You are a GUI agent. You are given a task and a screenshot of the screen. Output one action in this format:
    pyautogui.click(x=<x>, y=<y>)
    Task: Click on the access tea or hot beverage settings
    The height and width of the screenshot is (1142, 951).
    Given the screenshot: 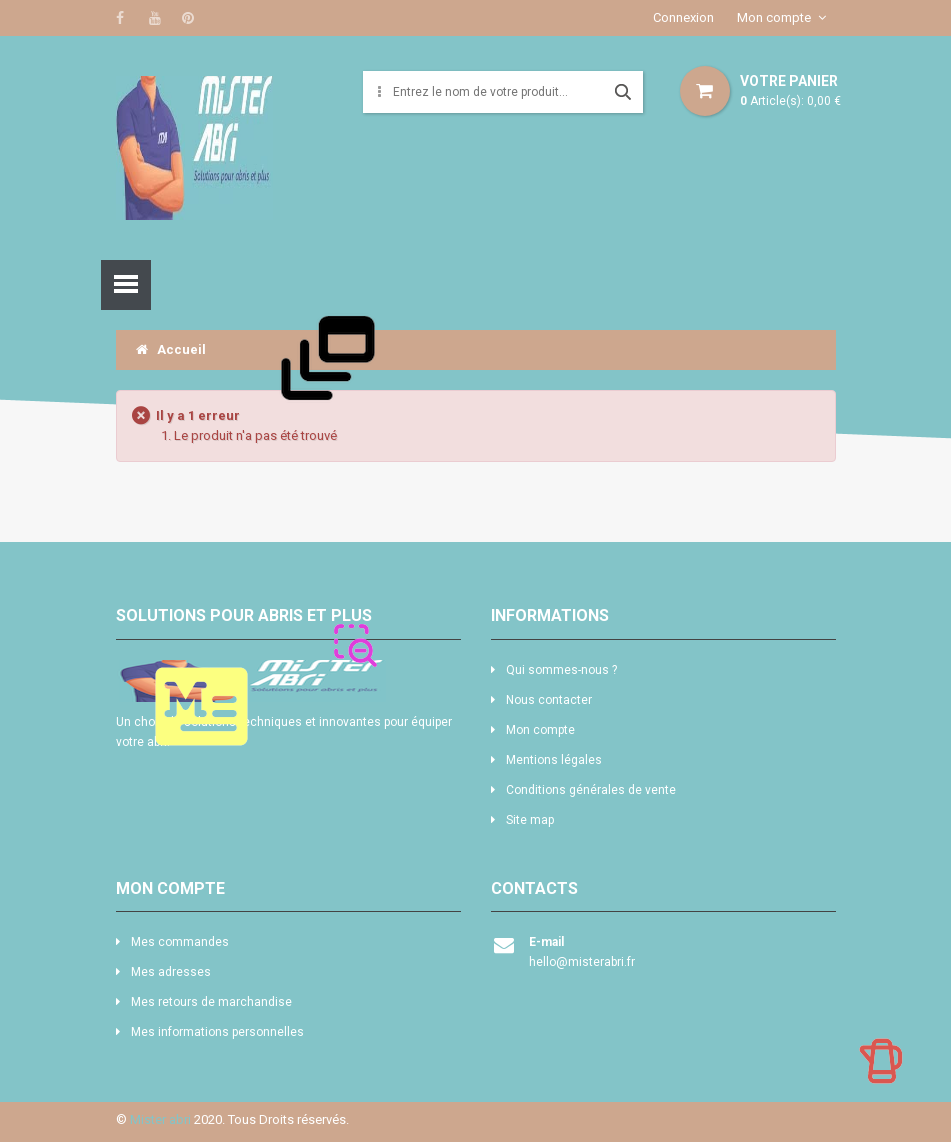 What is the action you would take?
    pyautogui.click(x=882, y=1061)
    